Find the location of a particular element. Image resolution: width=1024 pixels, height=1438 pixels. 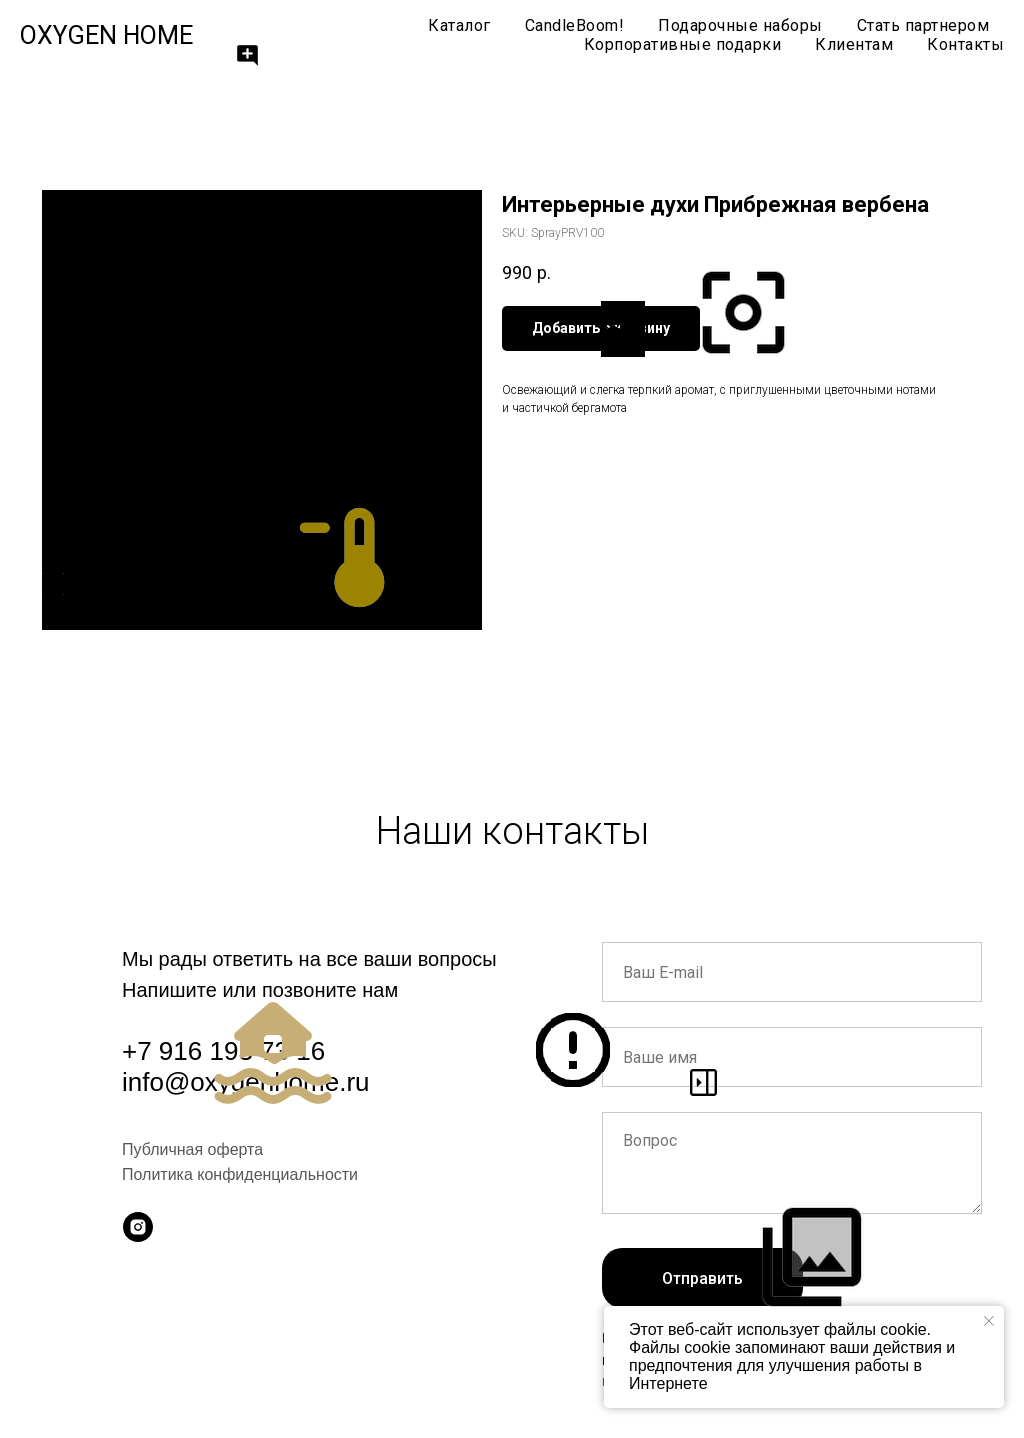

access your classes or courses is located at coordinates (623, 329).